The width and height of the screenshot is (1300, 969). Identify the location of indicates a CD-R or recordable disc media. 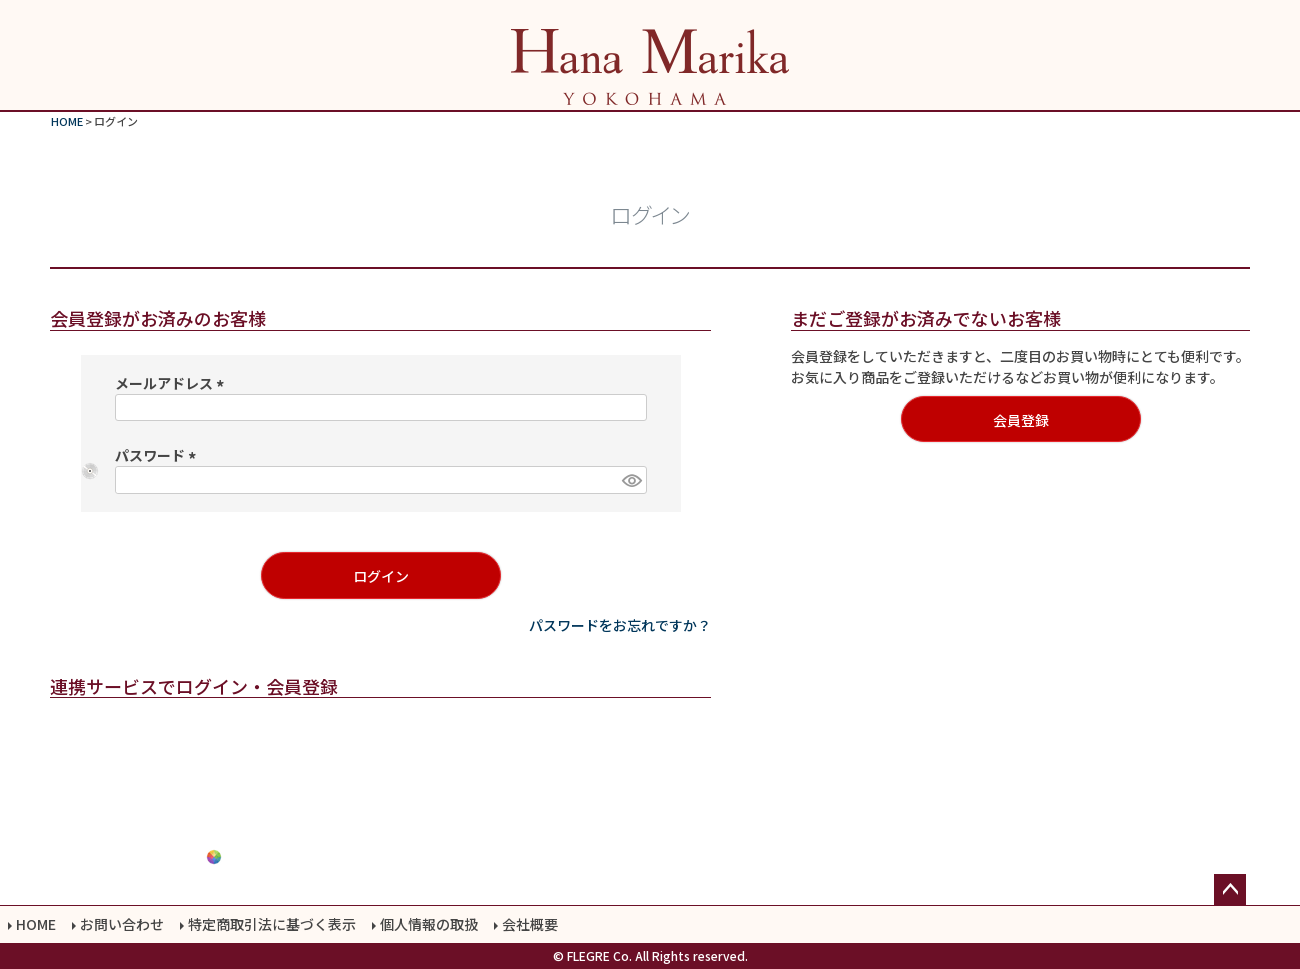
(90, 471).